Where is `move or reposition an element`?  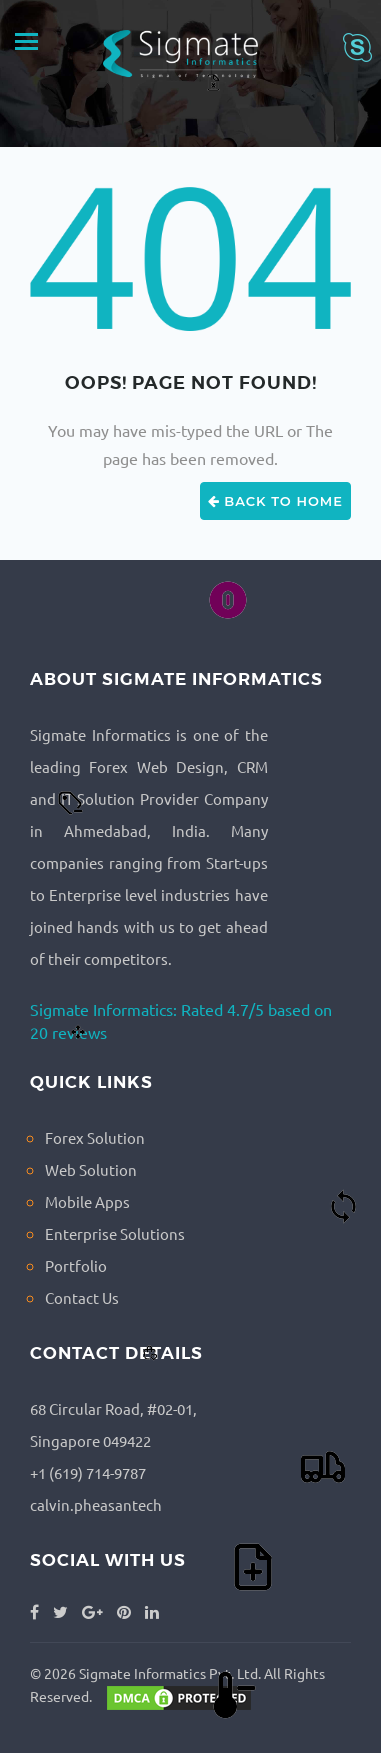 move or reposition an element is located at coordinates (78, 1032).